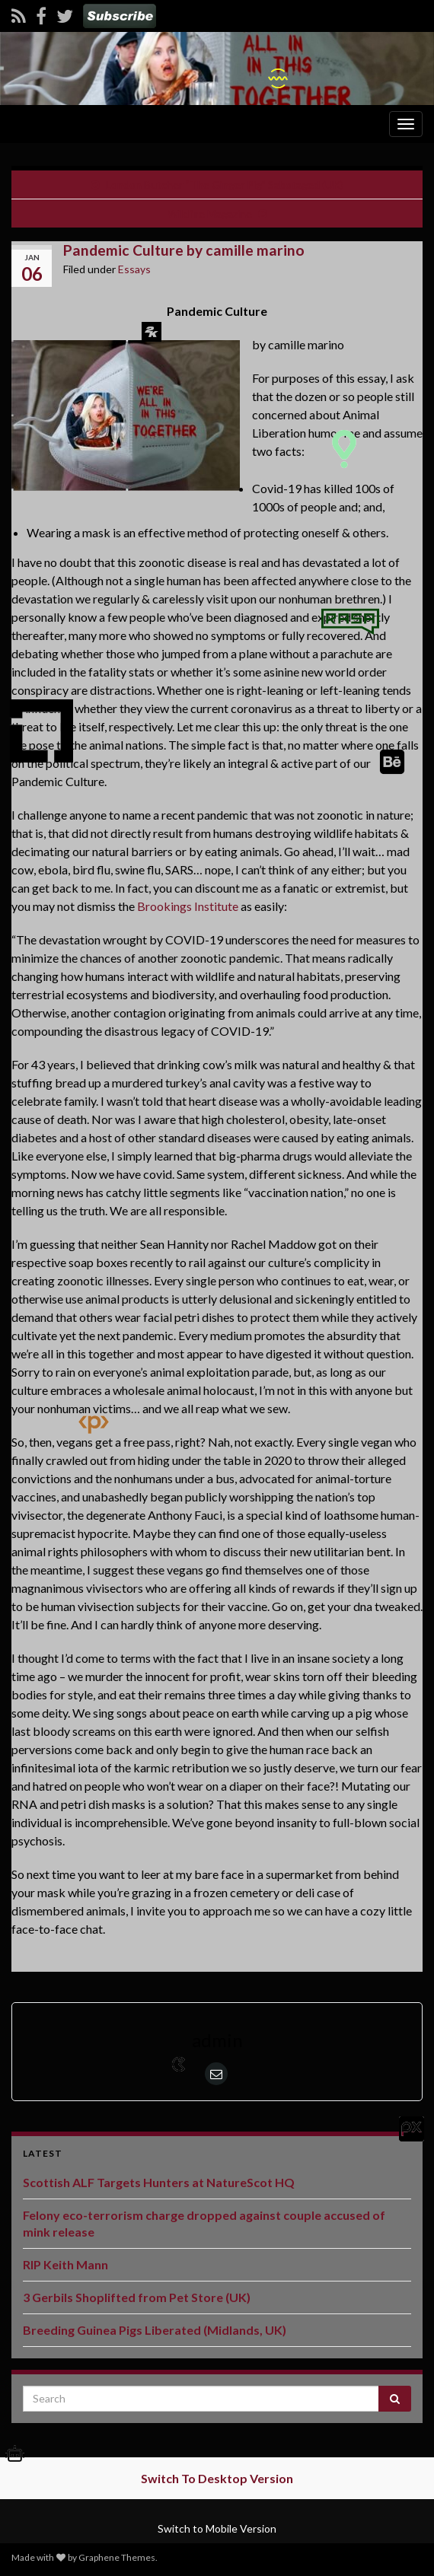  Describe the element at coordinates (344, 449) in the screenshot. I see `open the glovo delivery app` at that location.